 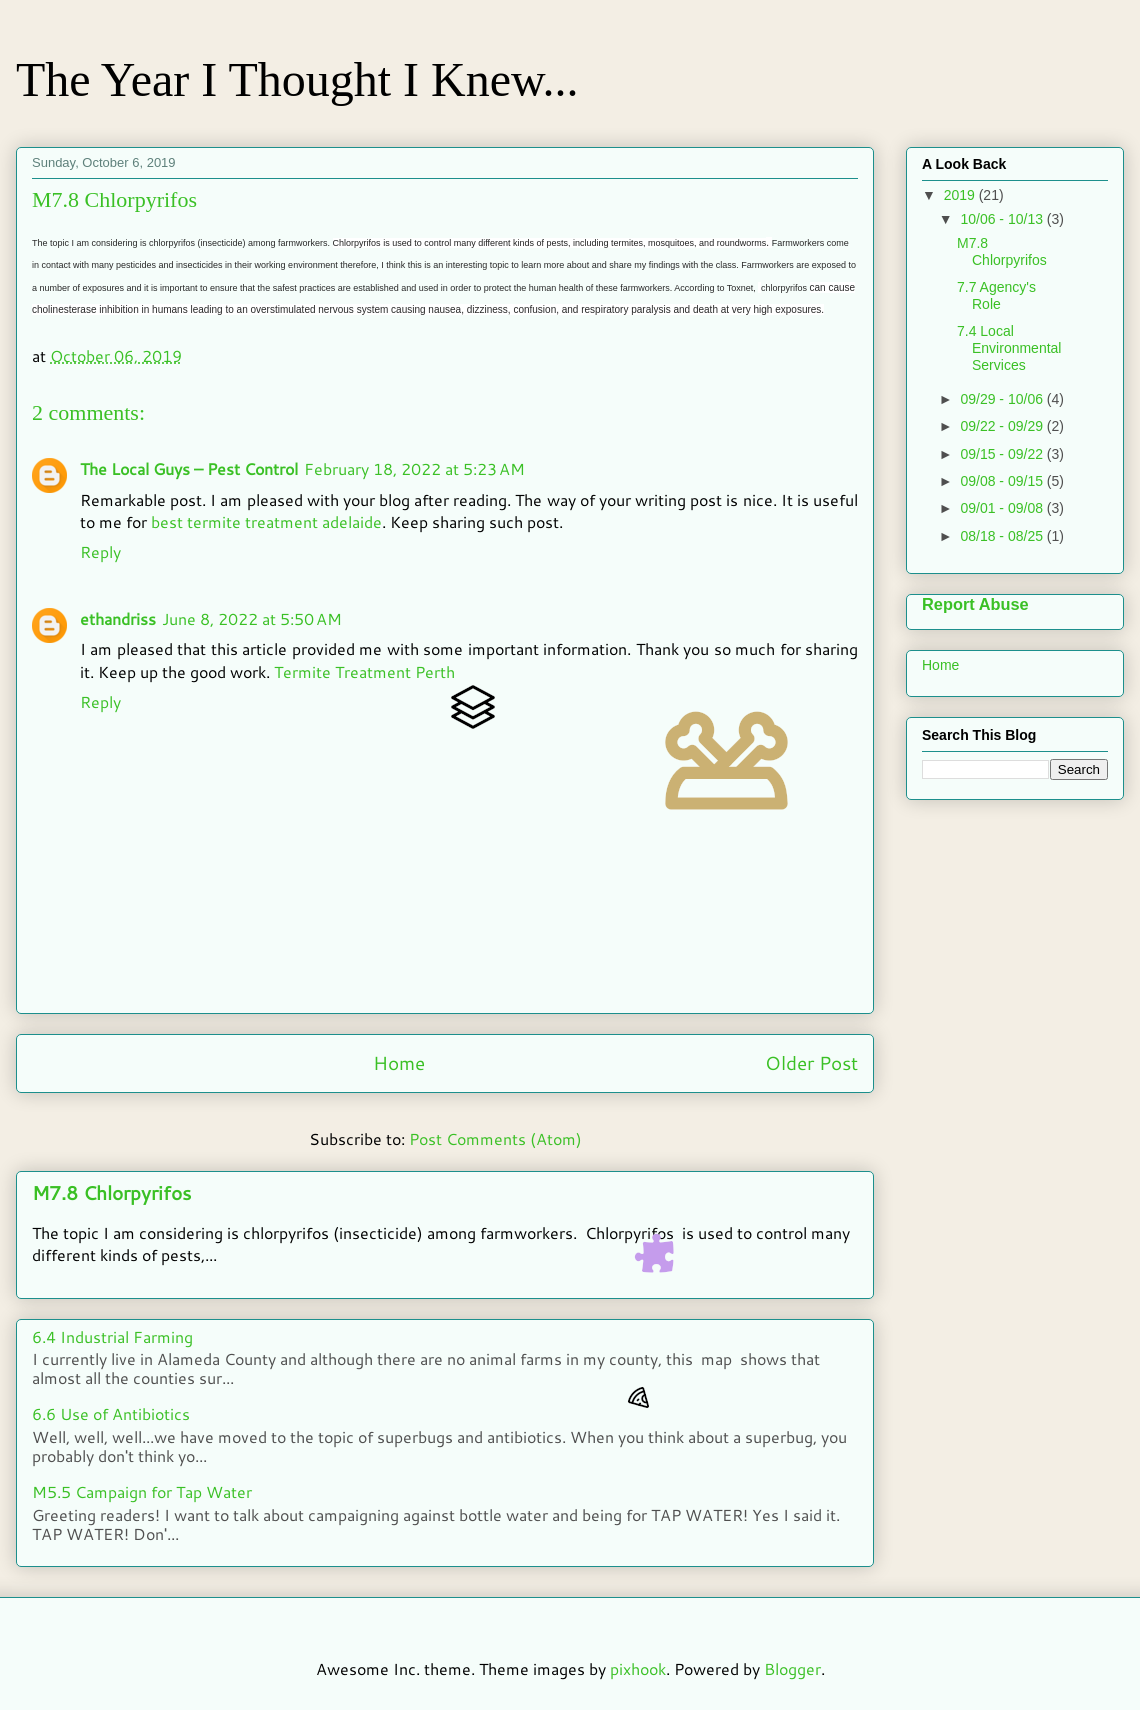 What do you see at coordinates (726, 754) in the screenshot?
I see `access pet feeding schedule` at bounding box center [726, 754].